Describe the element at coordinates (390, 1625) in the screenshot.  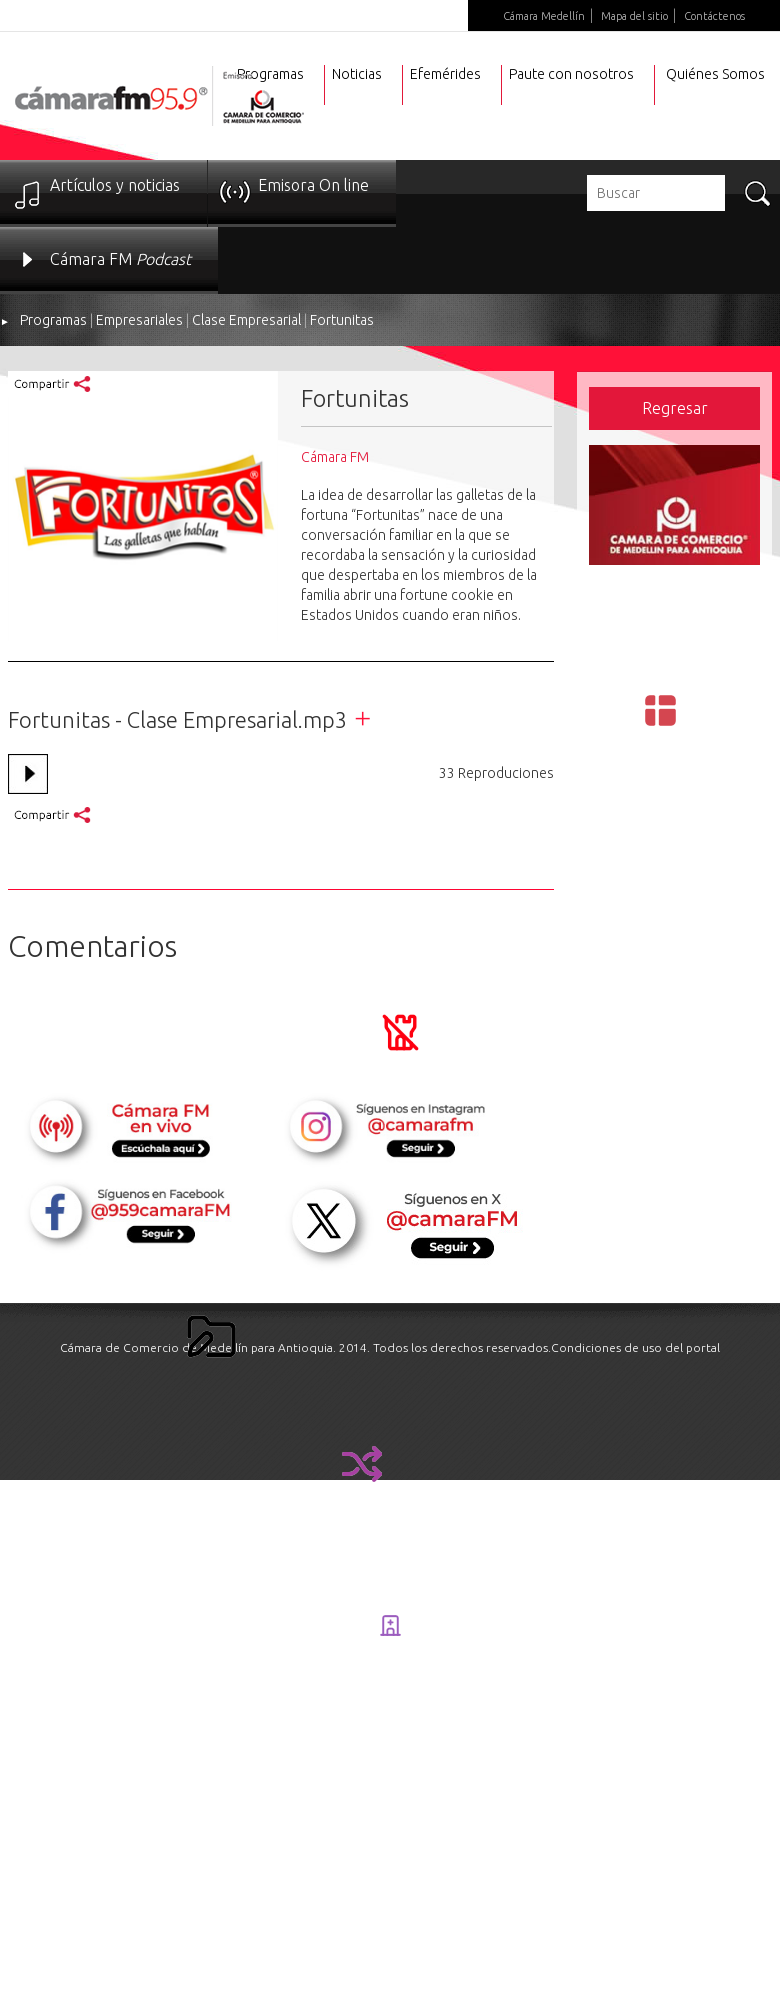
I see `find nearby hospitals or medical facilities` at that location.